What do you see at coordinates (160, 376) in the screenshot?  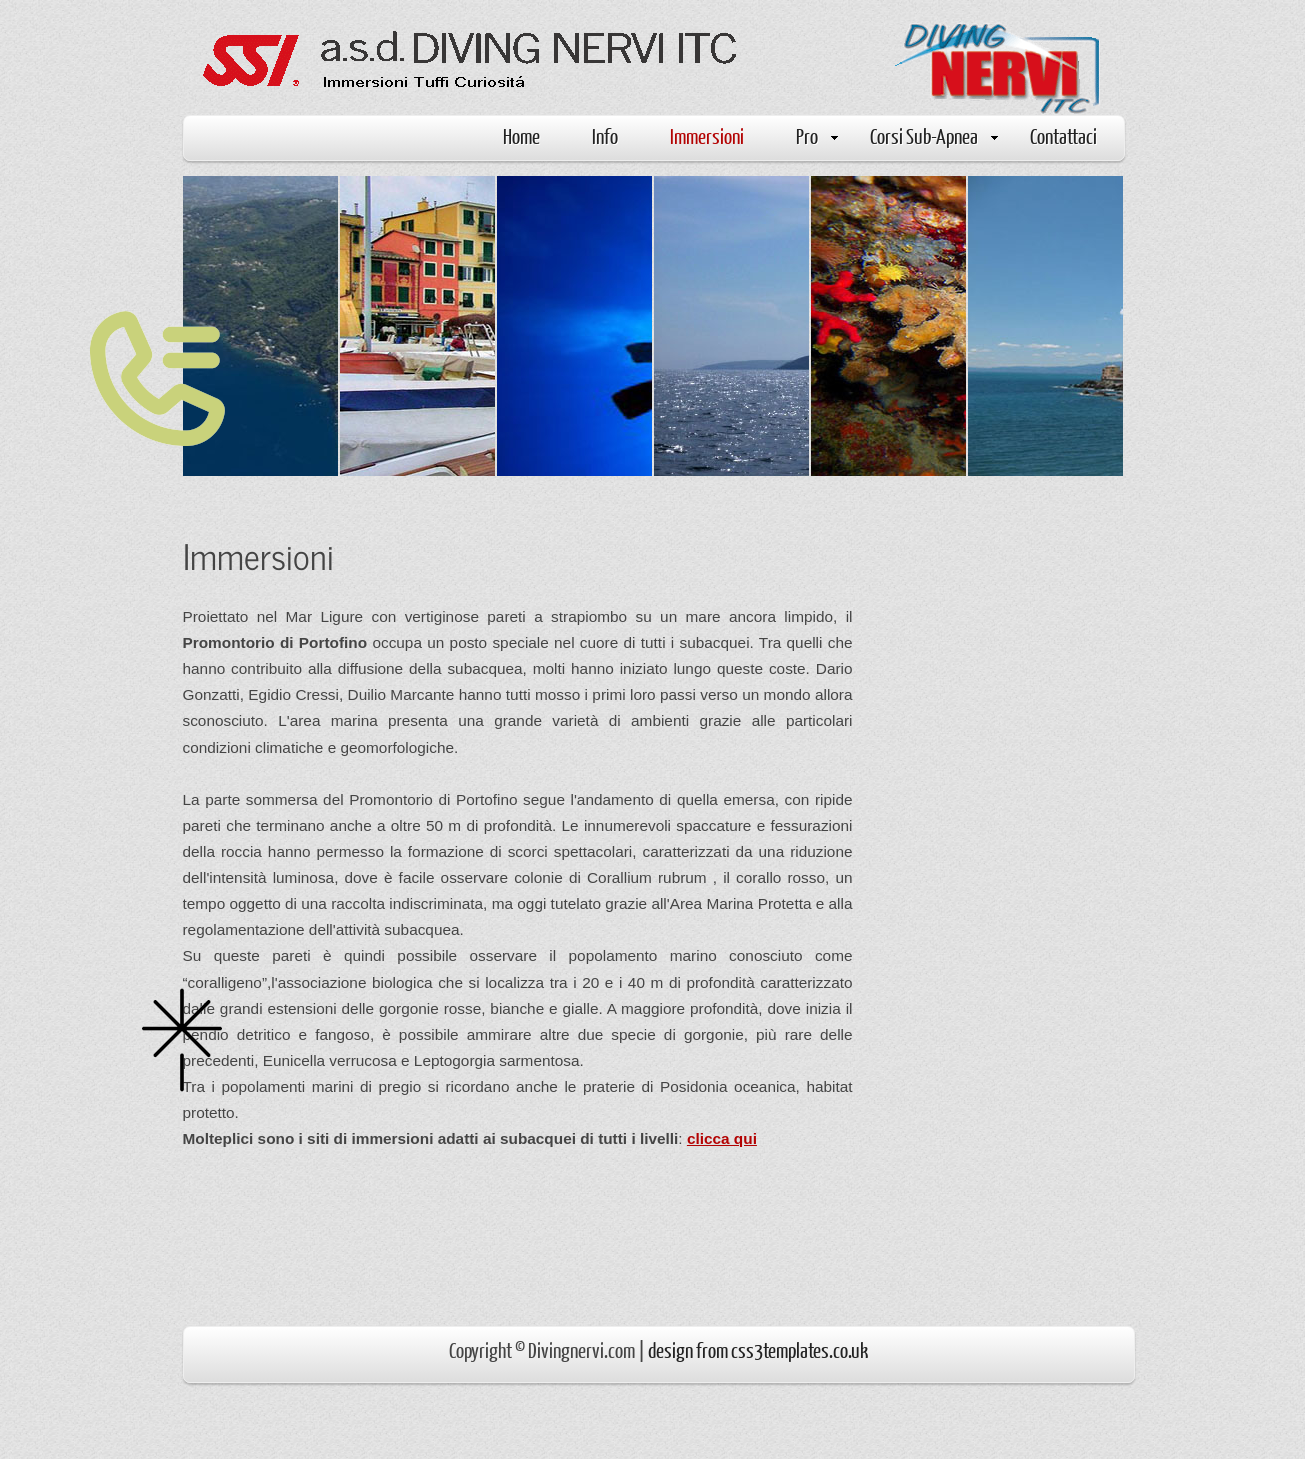 I see `view contact list or phone directory` at bounding box center [160, 376].